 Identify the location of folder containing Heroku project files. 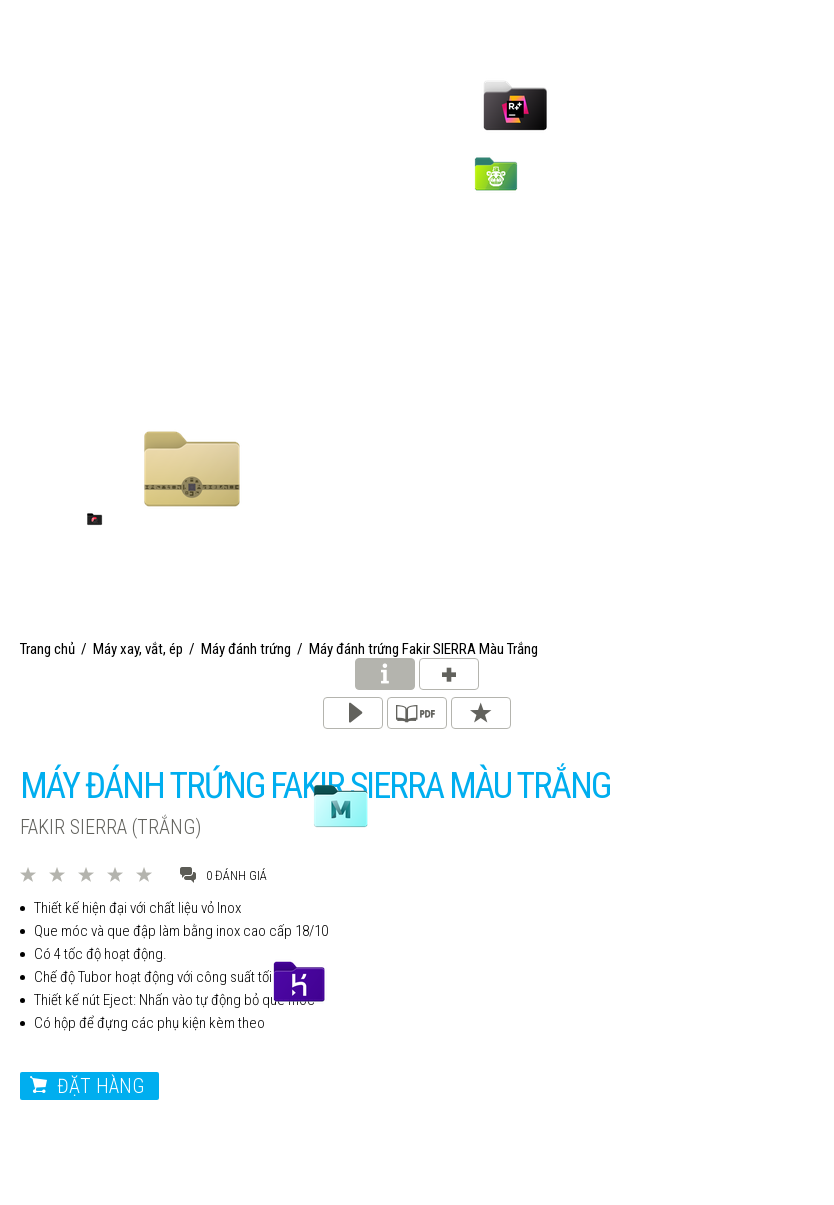
(299, 983).